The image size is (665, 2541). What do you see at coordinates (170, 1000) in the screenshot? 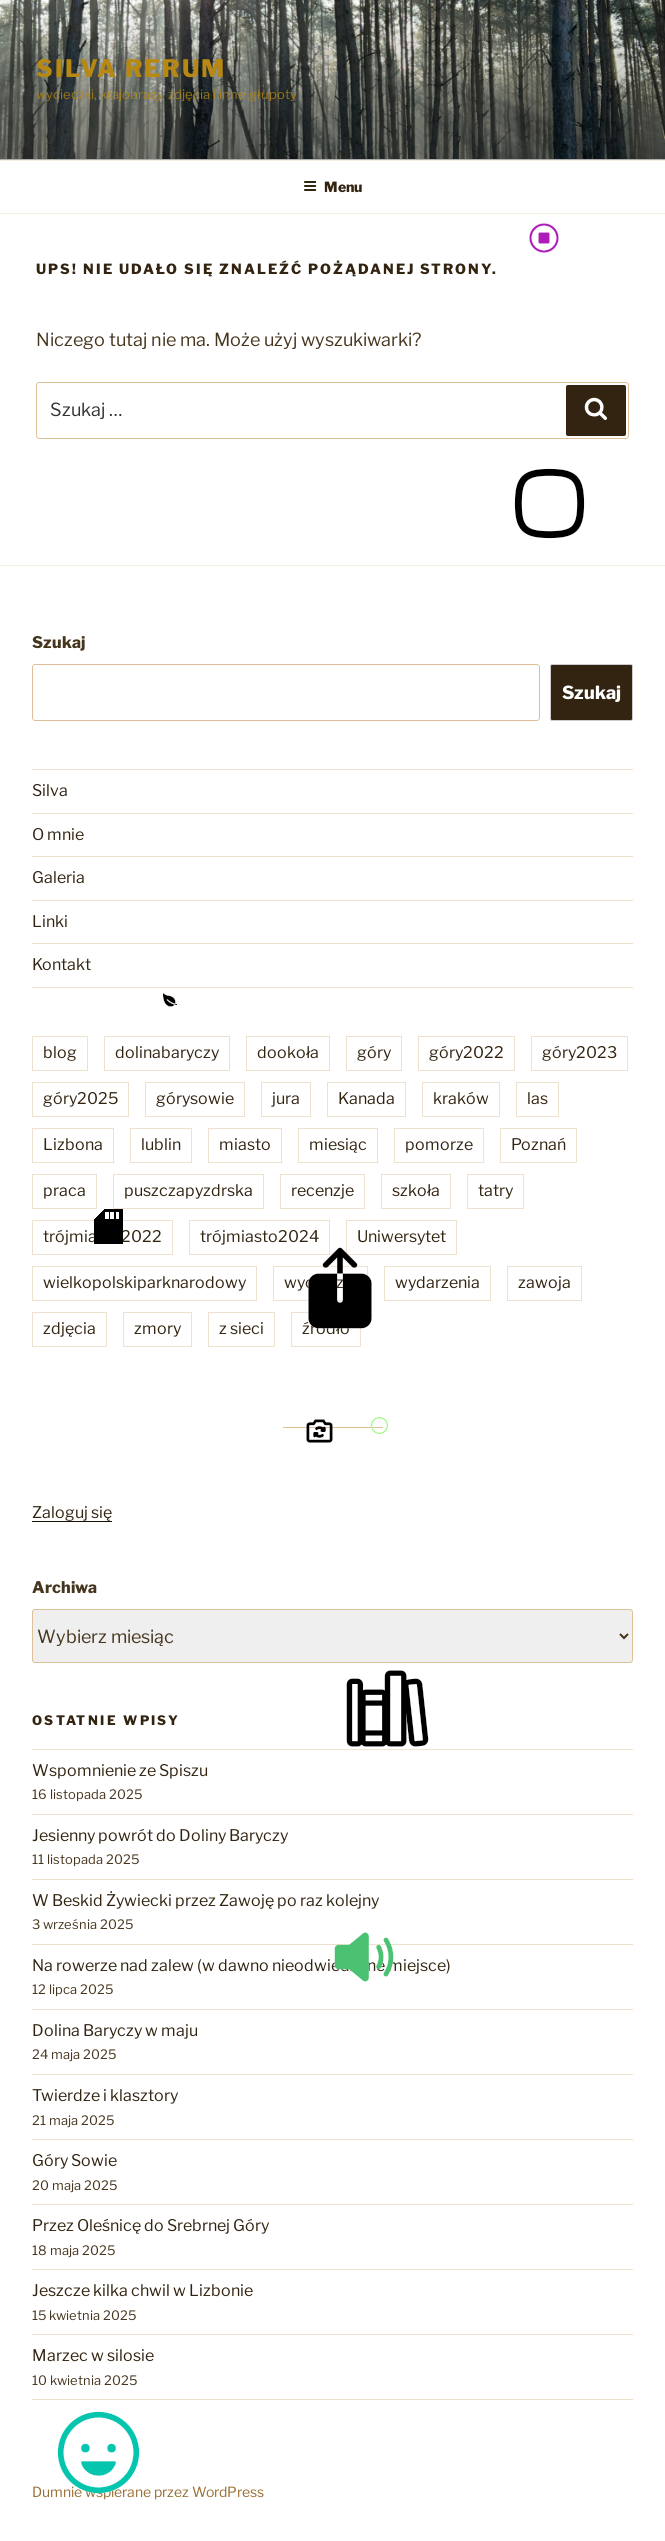
I see `indicates eco-friendly or sustainable option` at bounding box center [170, 1000].